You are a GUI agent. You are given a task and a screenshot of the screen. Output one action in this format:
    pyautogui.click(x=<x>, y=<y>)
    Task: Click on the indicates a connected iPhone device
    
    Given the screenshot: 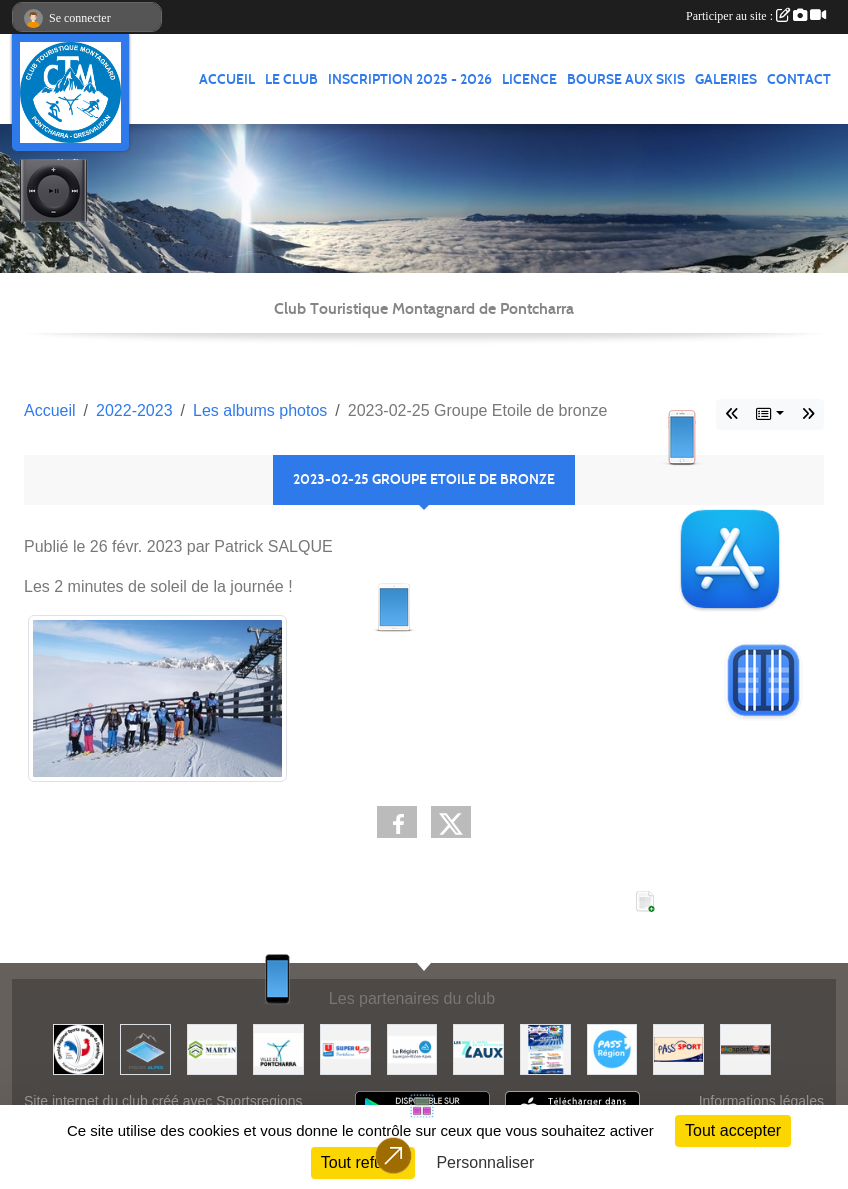 What is the action you would take?
    pyautogui.click(x=277, y=979)
    